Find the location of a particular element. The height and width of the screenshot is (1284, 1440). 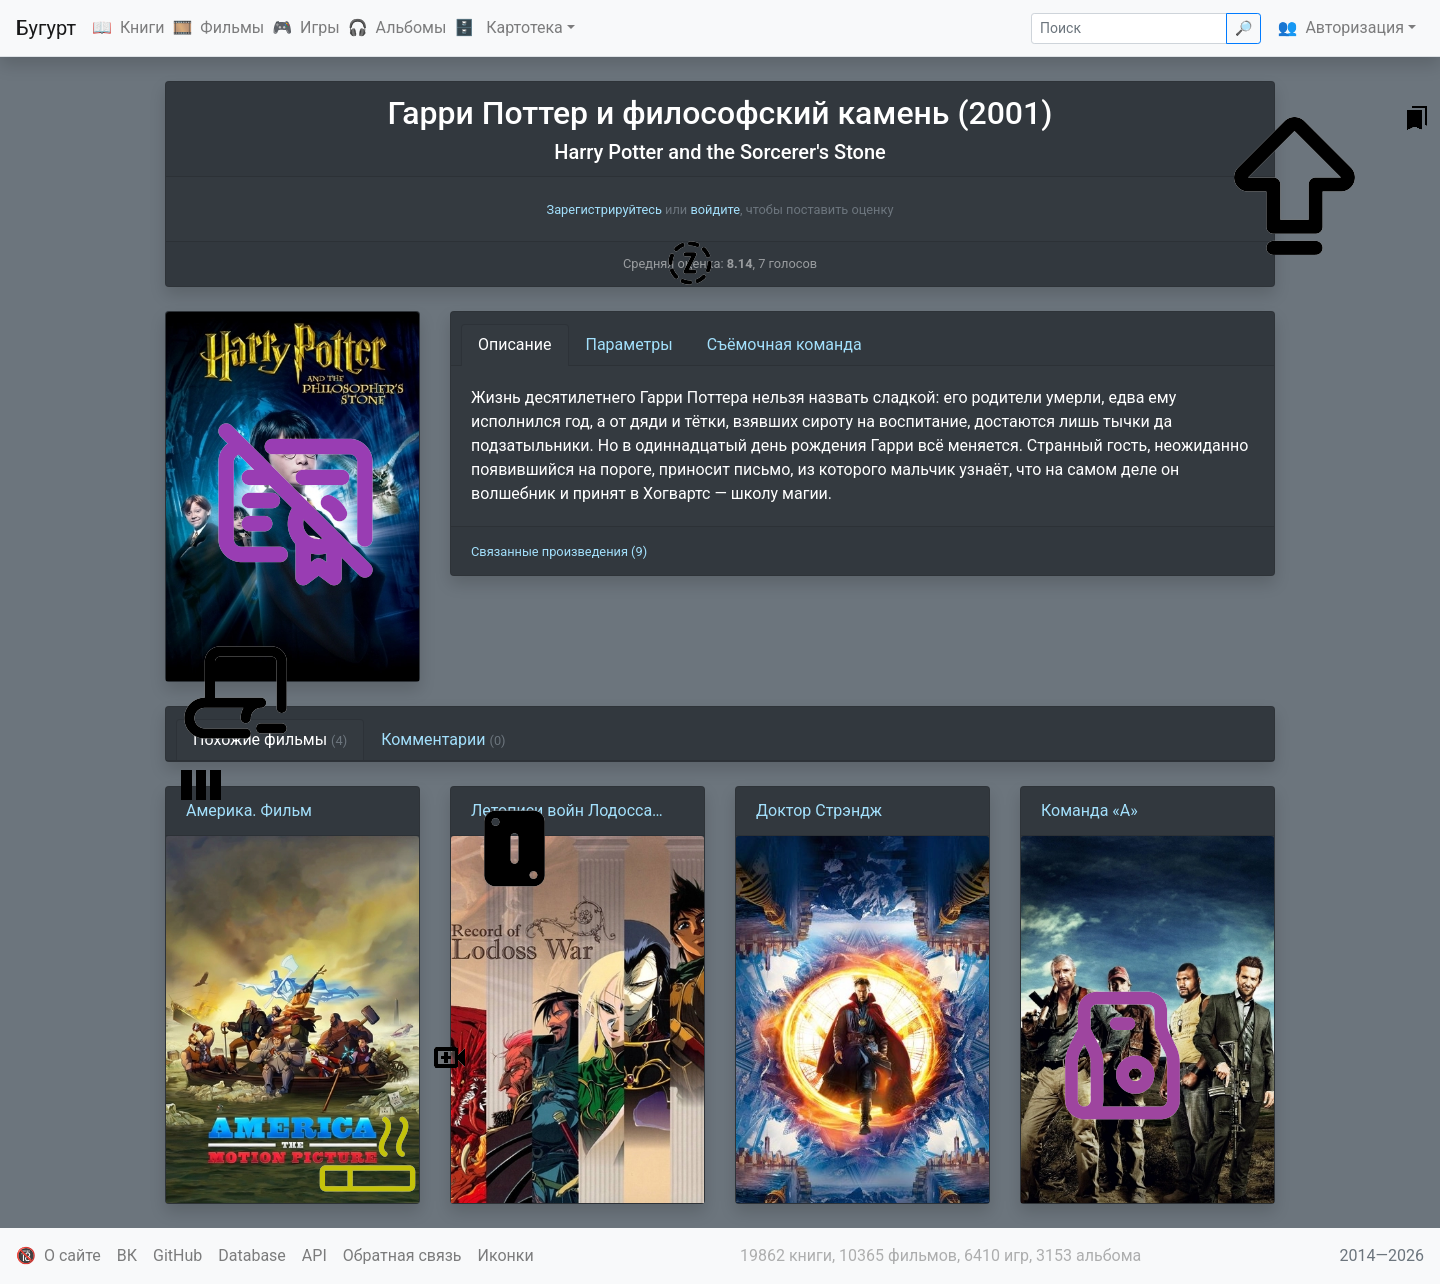

ace of clubs playing card is located at coordinates (514, 848).